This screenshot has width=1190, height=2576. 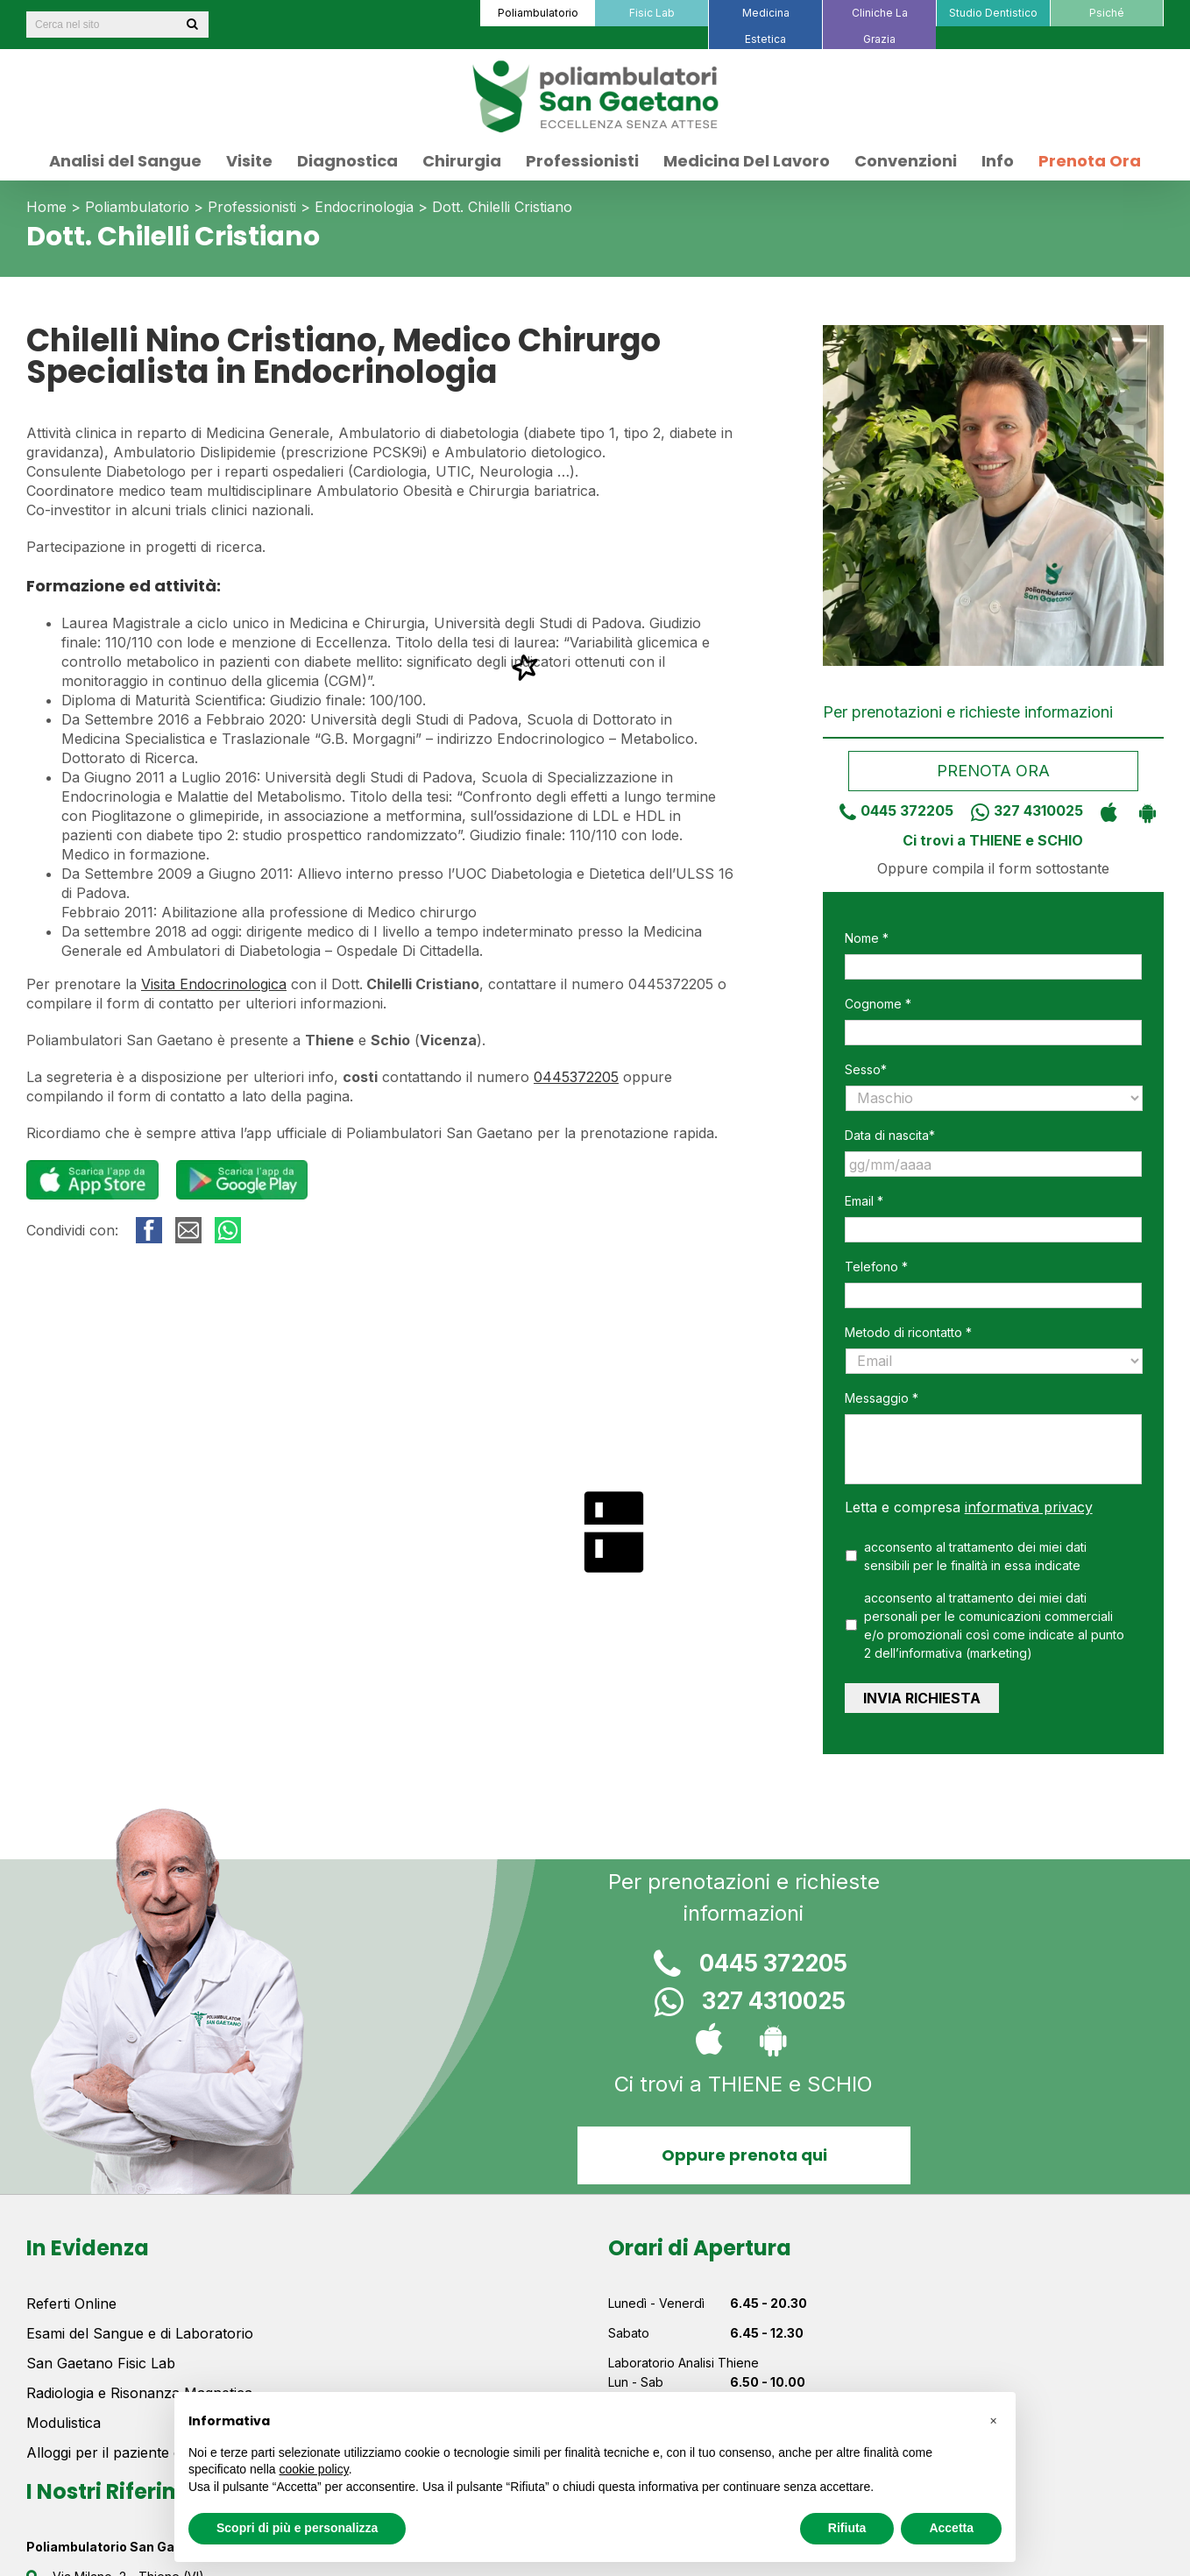 I want to click on apache spark logo, so click(x=525, y=668).